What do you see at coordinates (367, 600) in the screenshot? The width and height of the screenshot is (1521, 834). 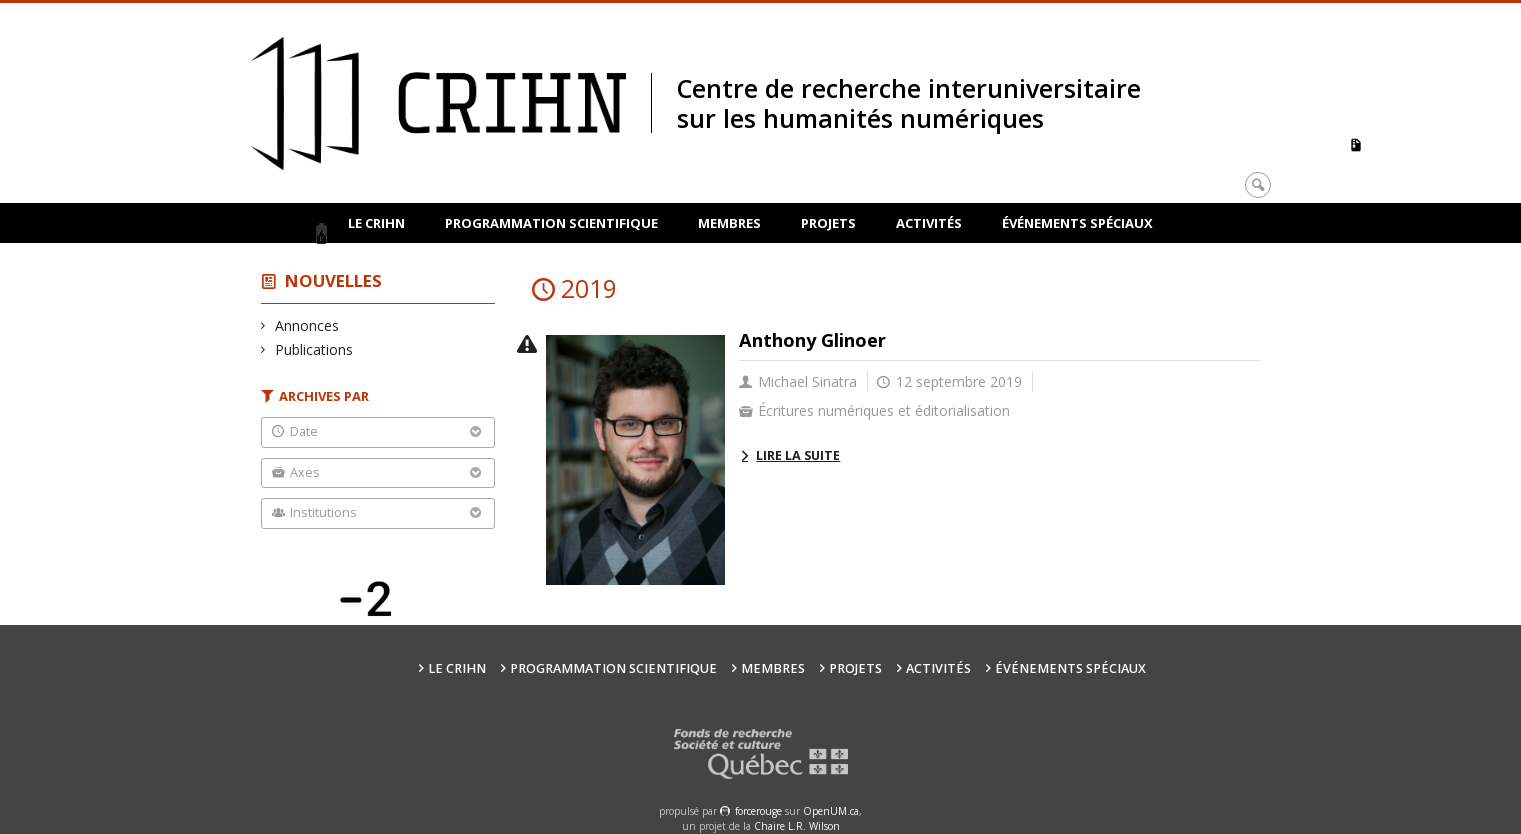 I see `decrease exposure by 2 stops` at bounding box center [367, 600].